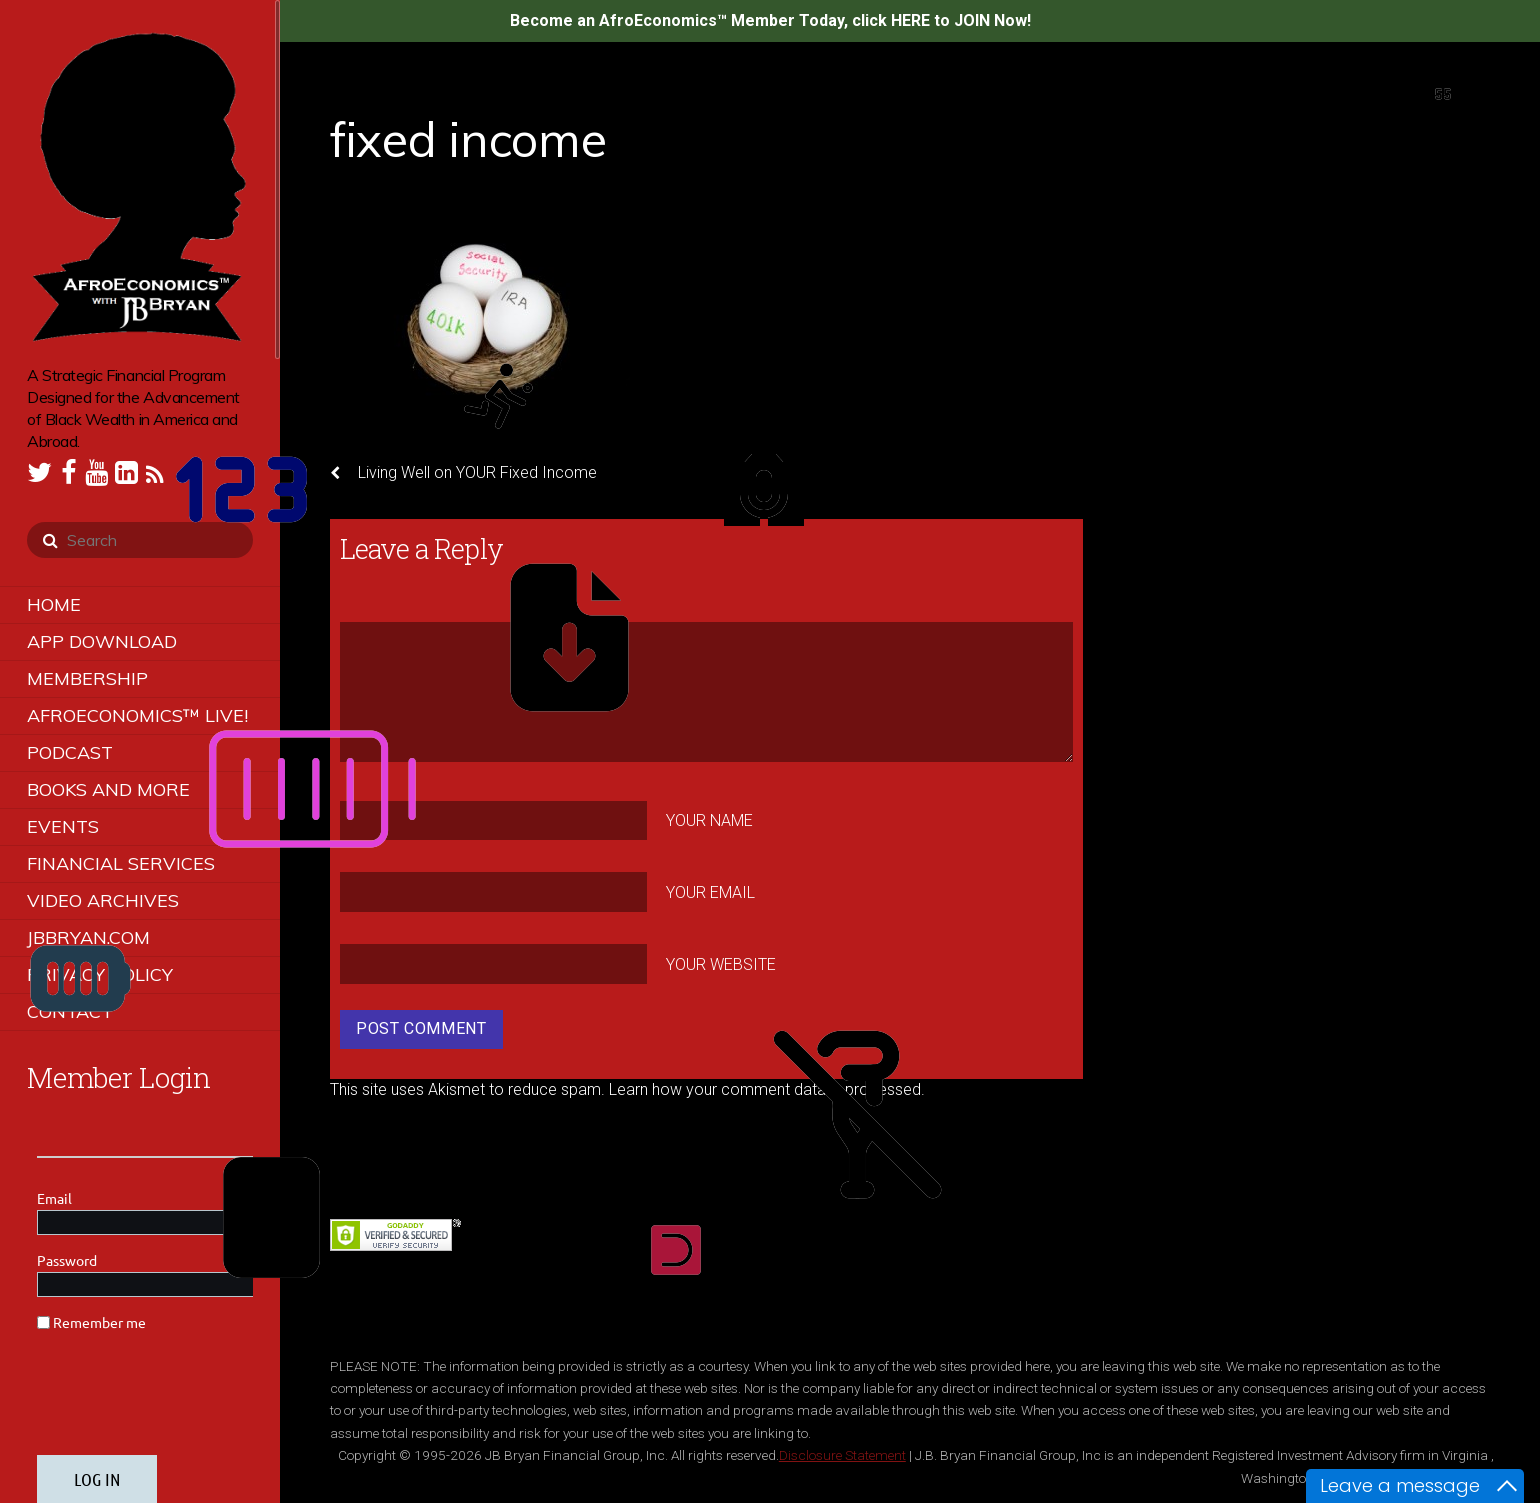  Describe the element at coordinates (857, 1114) in the screenshot. I see `indicates crutches or mobility aid not needed` at that location.